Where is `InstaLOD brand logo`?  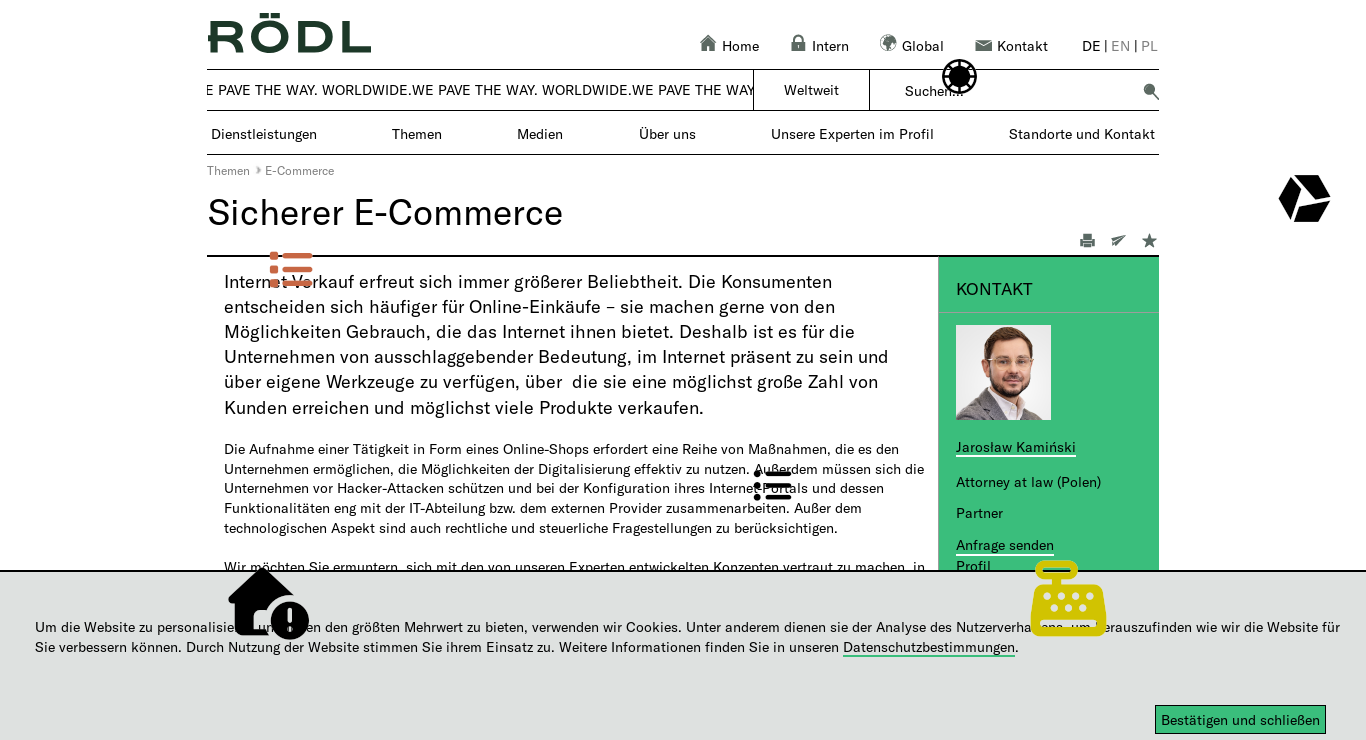
InstaLOD brand logo is located at coordinates (1304, 198).